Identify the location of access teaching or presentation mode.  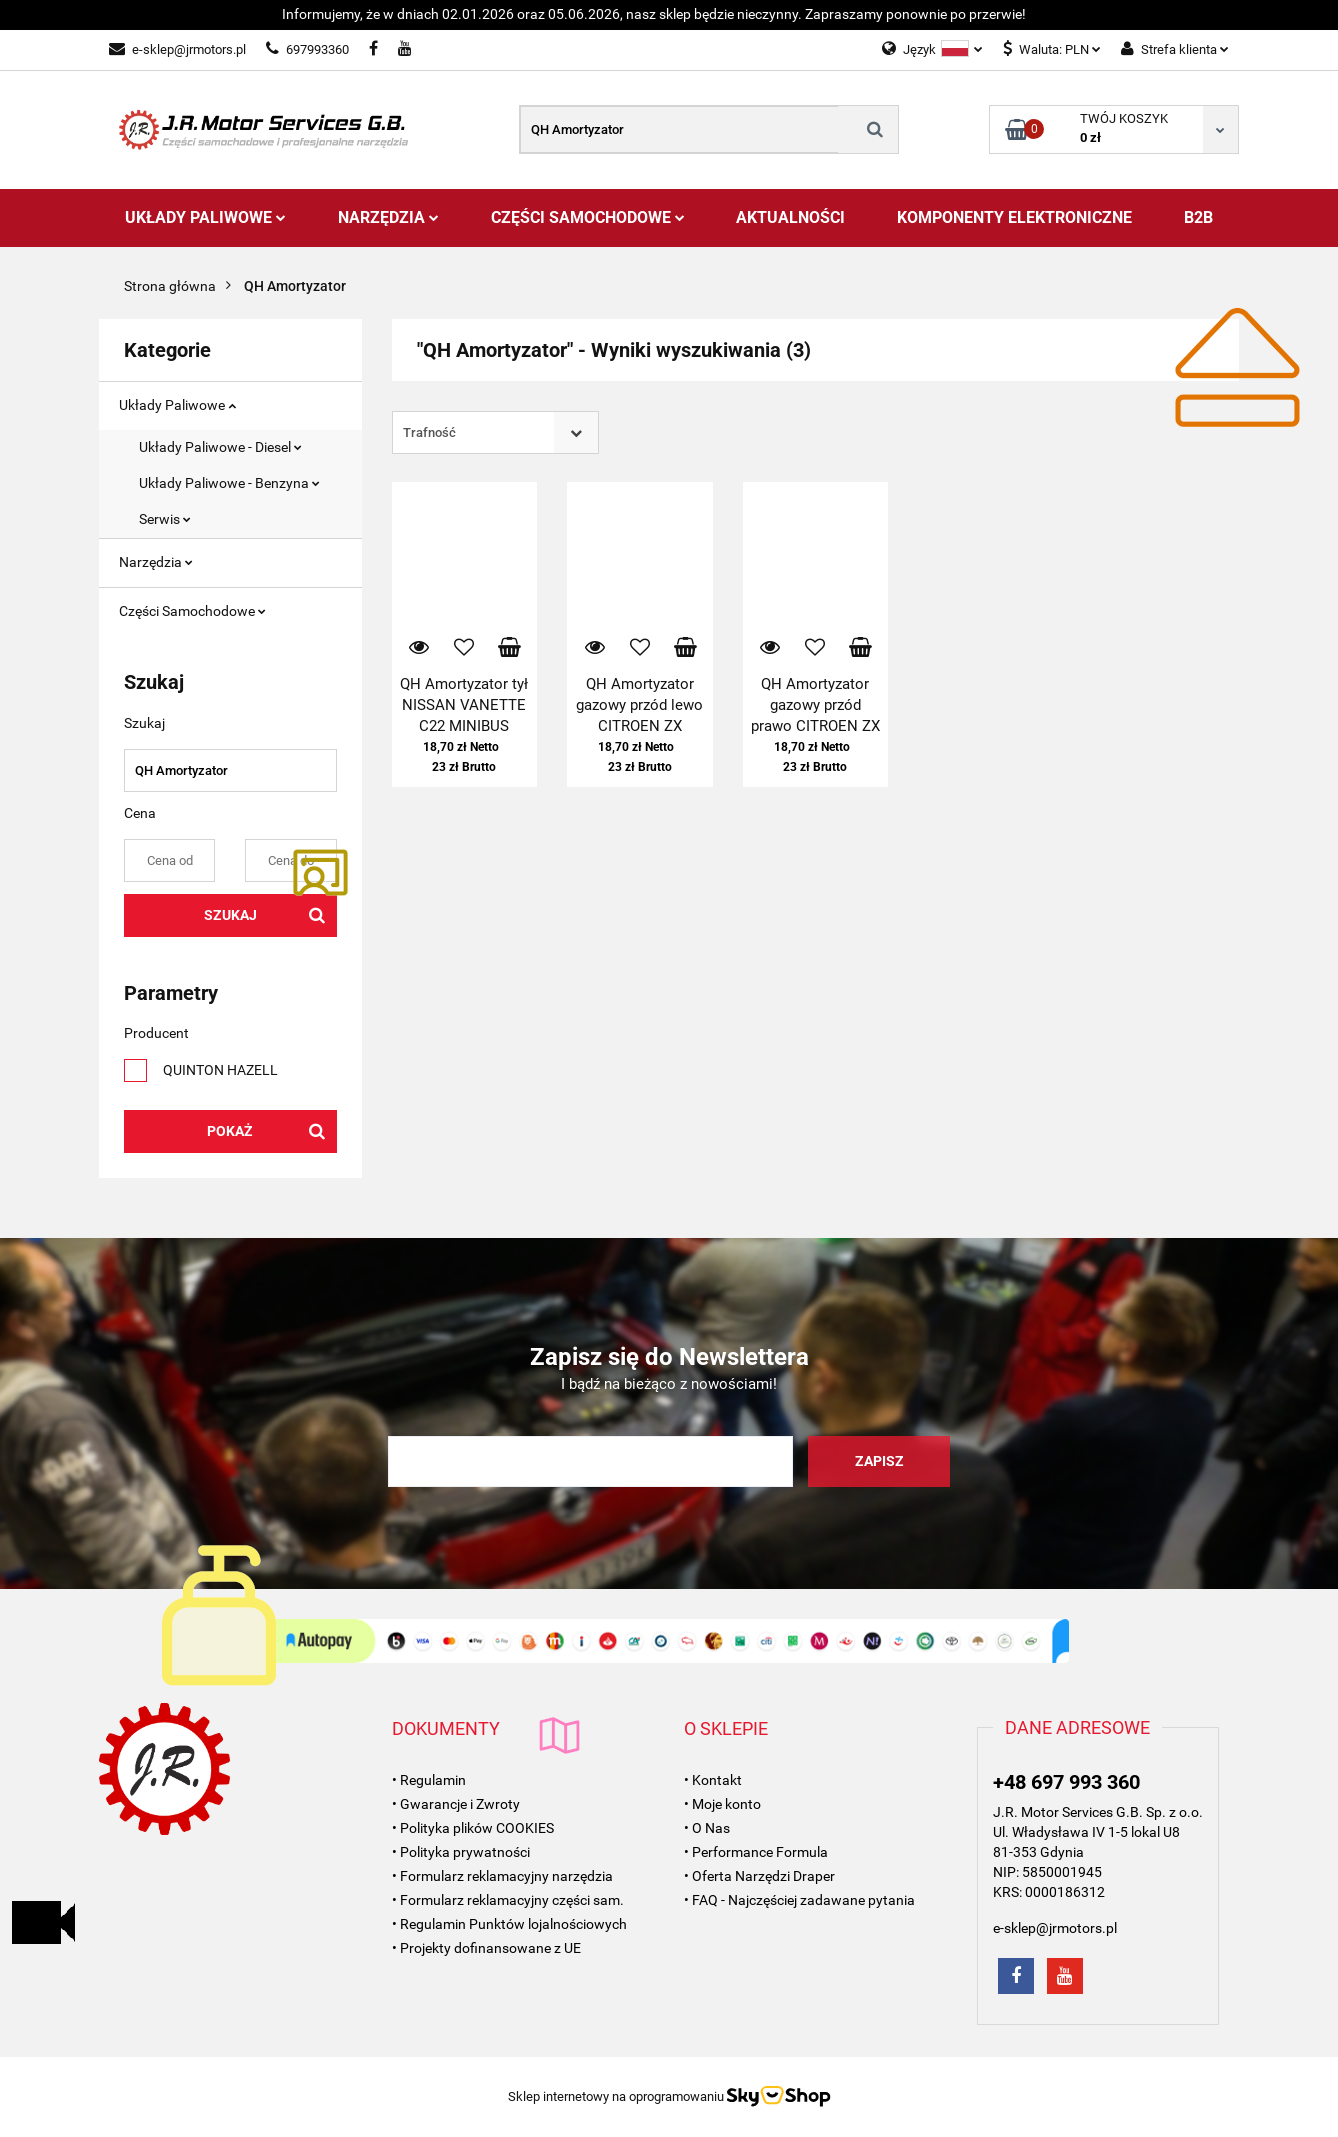
(320, 872).